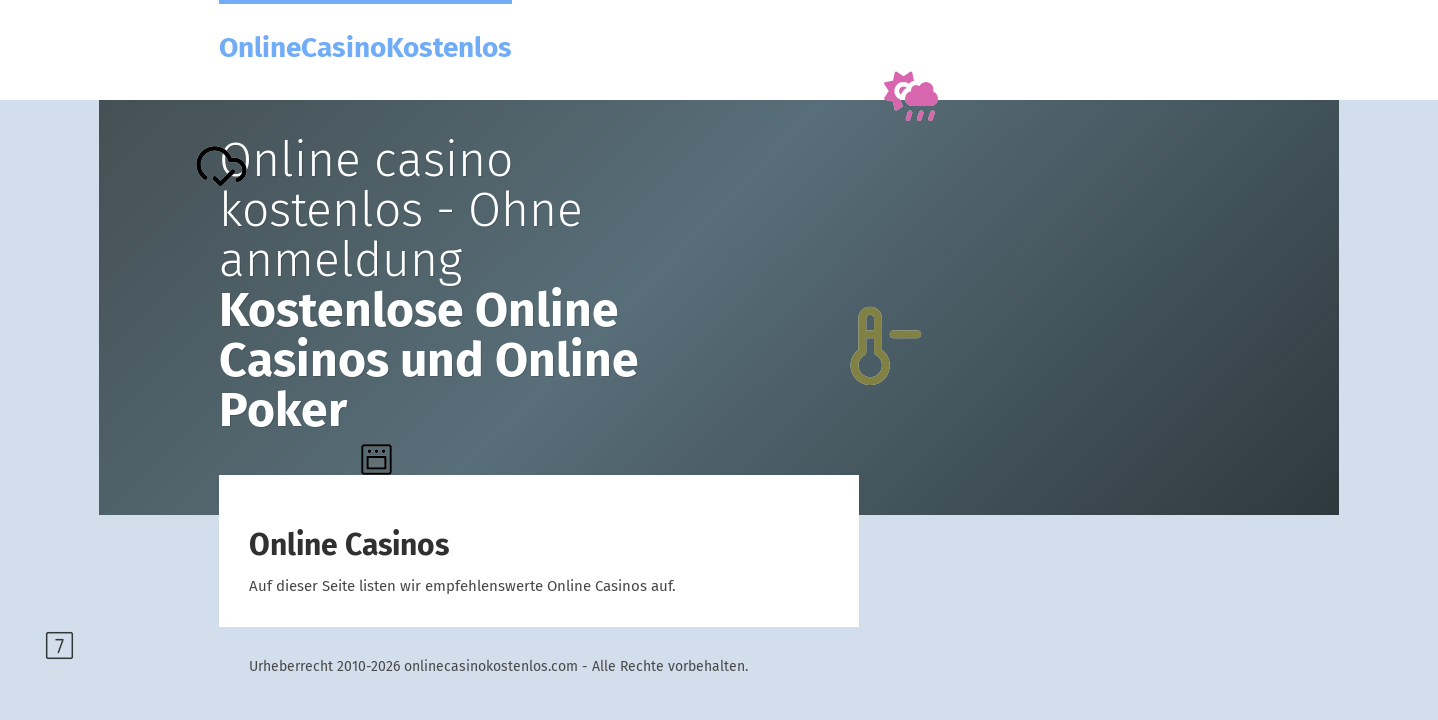 The image size is (1438, 720). I want to click on file successfully synced to cloud, so click(221, 164).